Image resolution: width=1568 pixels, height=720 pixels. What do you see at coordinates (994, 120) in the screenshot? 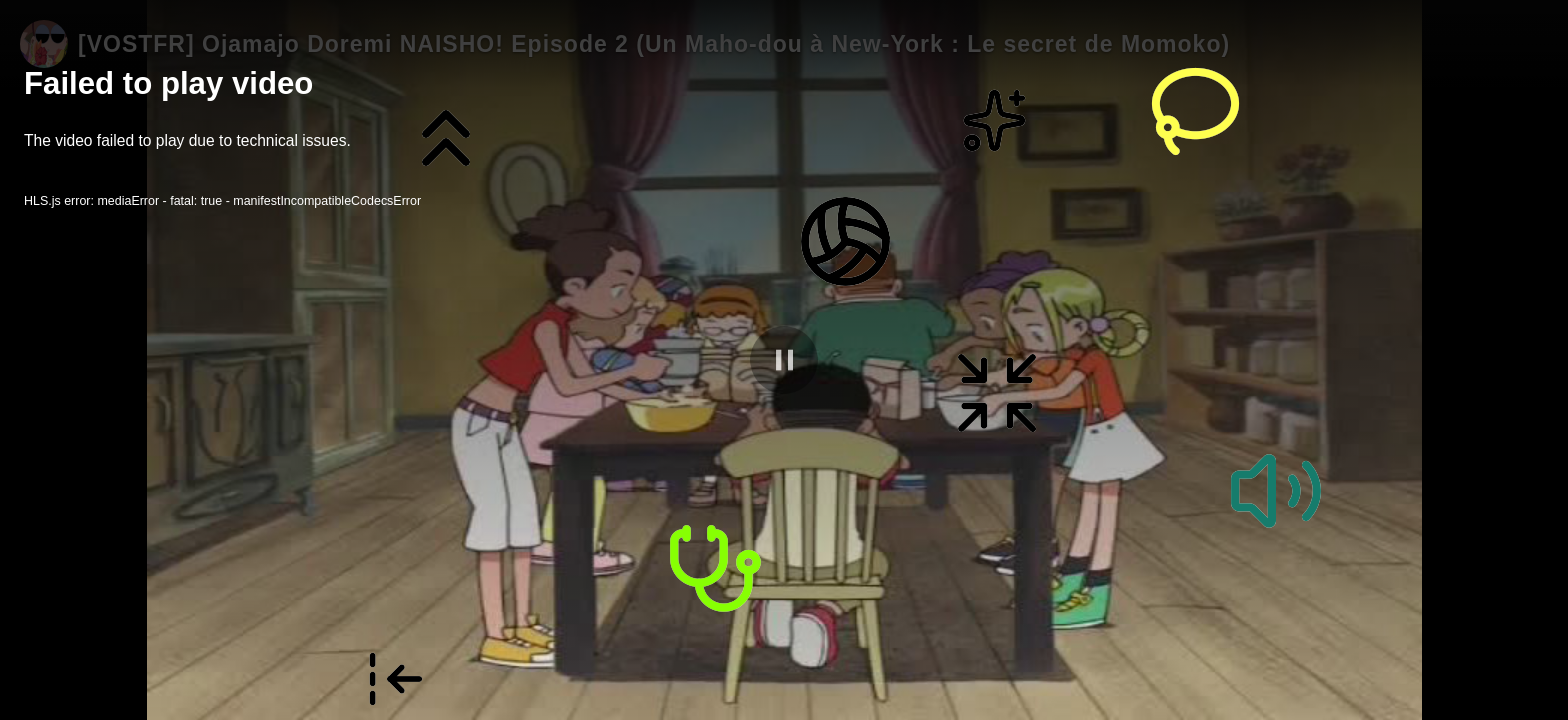
I see `access AI-powered or smart features` at bounding box center [994, 120].